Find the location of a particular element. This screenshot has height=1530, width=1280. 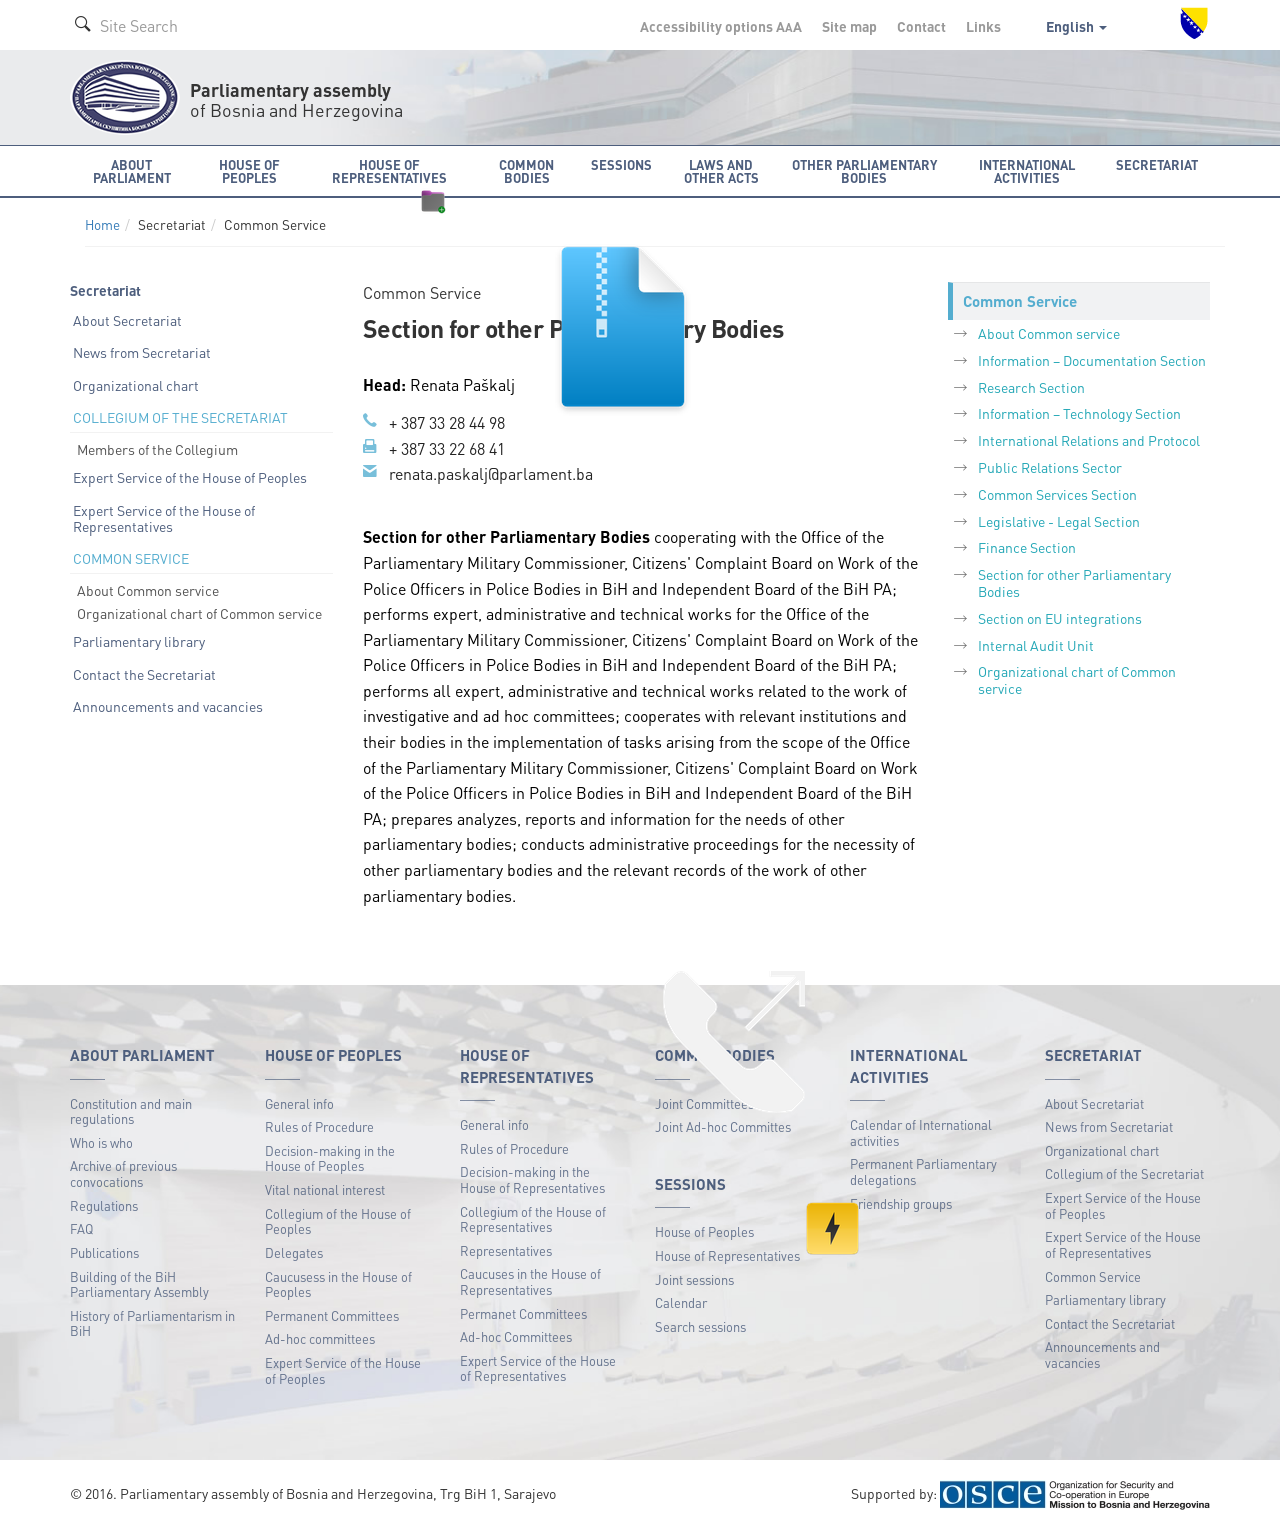

create a new folder is located at coordinates (433, 201).